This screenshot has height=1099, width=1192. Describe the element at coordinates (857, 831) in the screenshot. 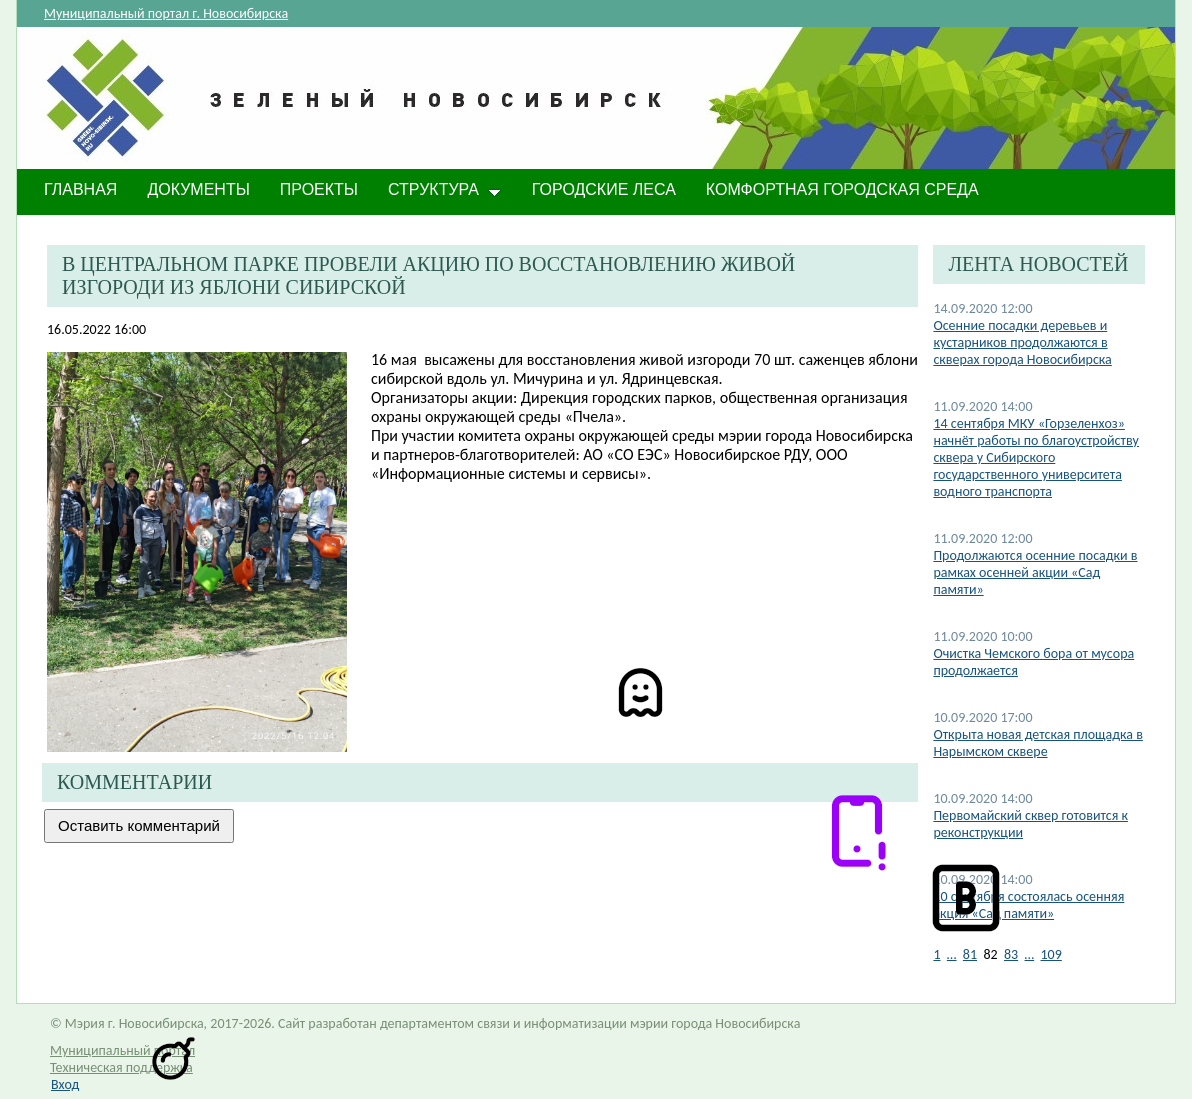

I see `mobile device error or warning` at that location.